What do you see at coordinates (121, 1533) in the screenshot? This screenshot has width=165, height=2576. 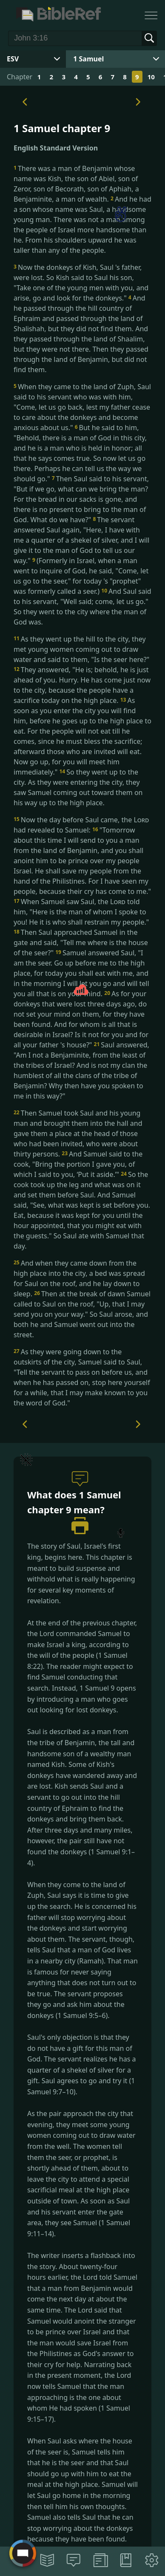 I see `tap to record audio or voice message` at bounding box center [121, 1533].